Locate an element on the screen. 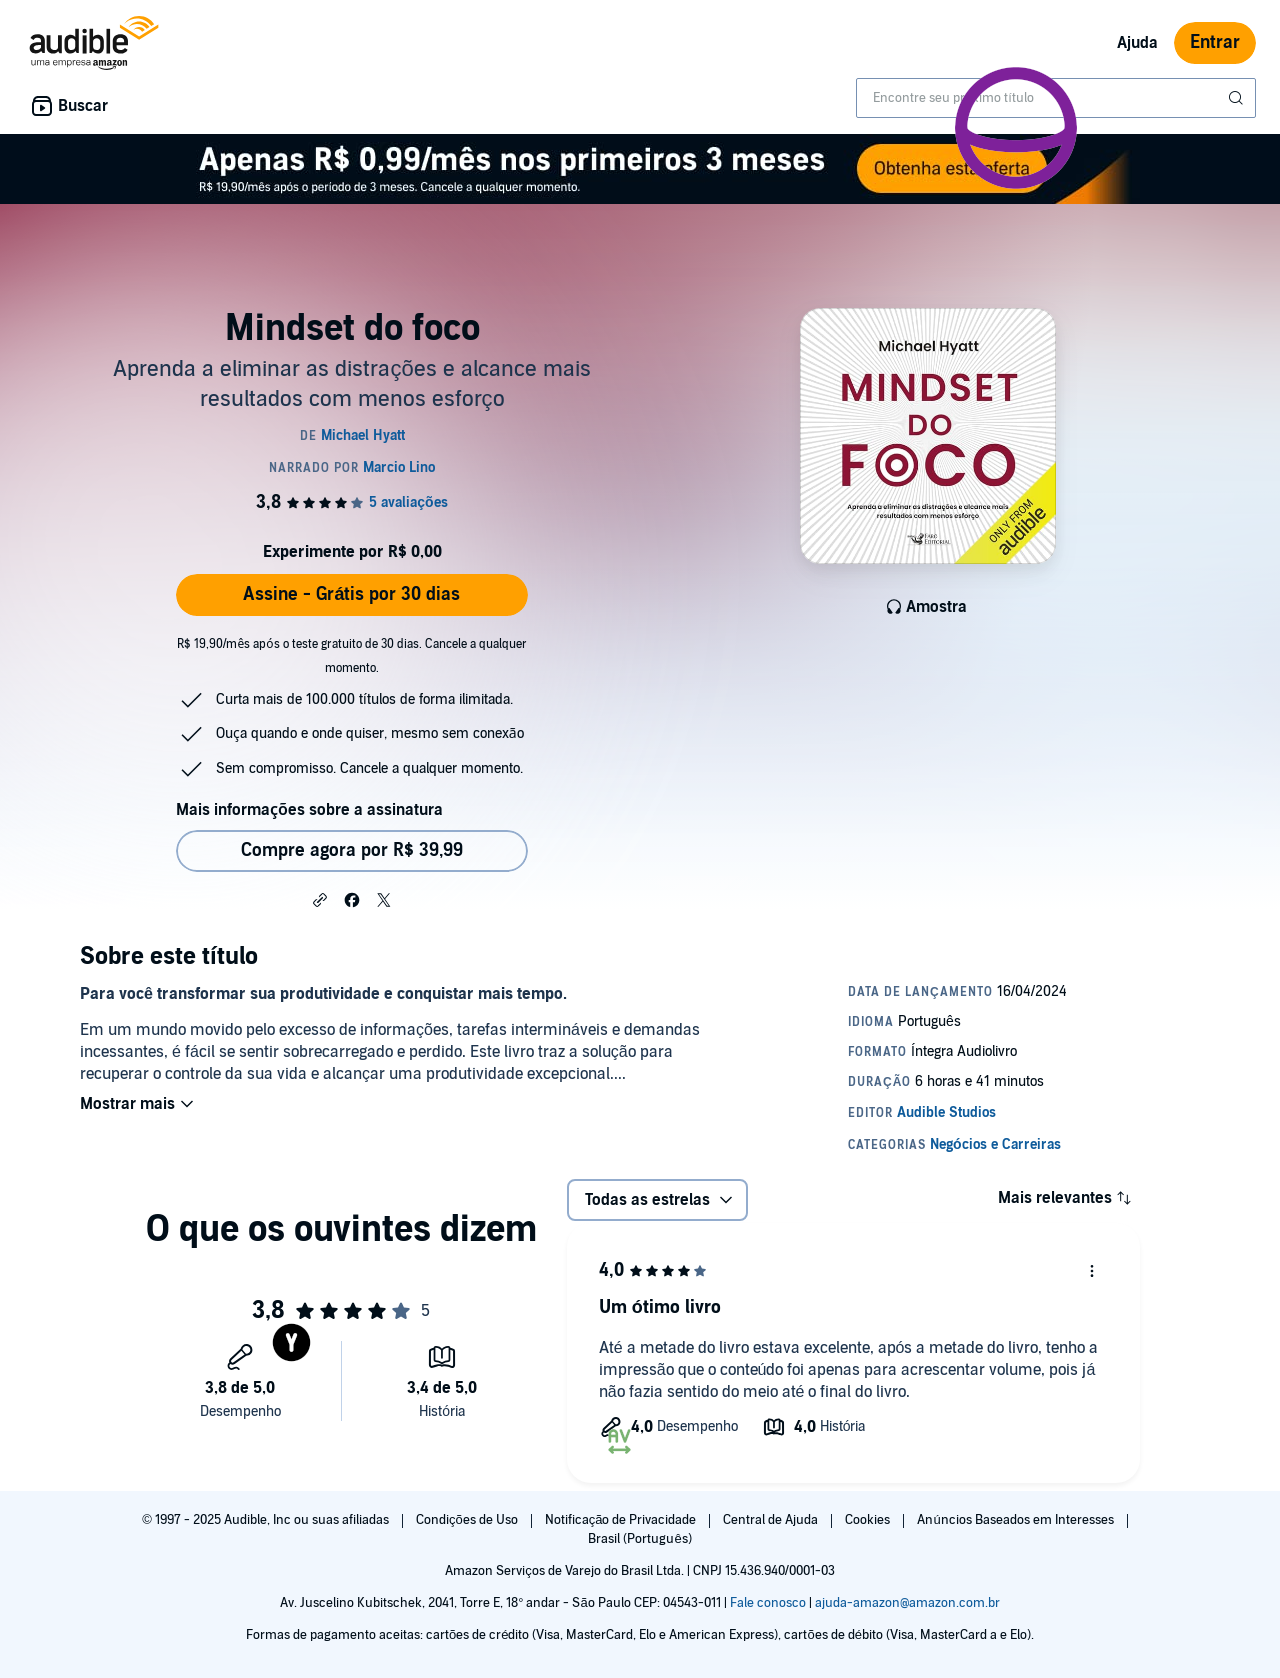  indicates items or options starting with the letter Y is located at coordinates (291, 1342).